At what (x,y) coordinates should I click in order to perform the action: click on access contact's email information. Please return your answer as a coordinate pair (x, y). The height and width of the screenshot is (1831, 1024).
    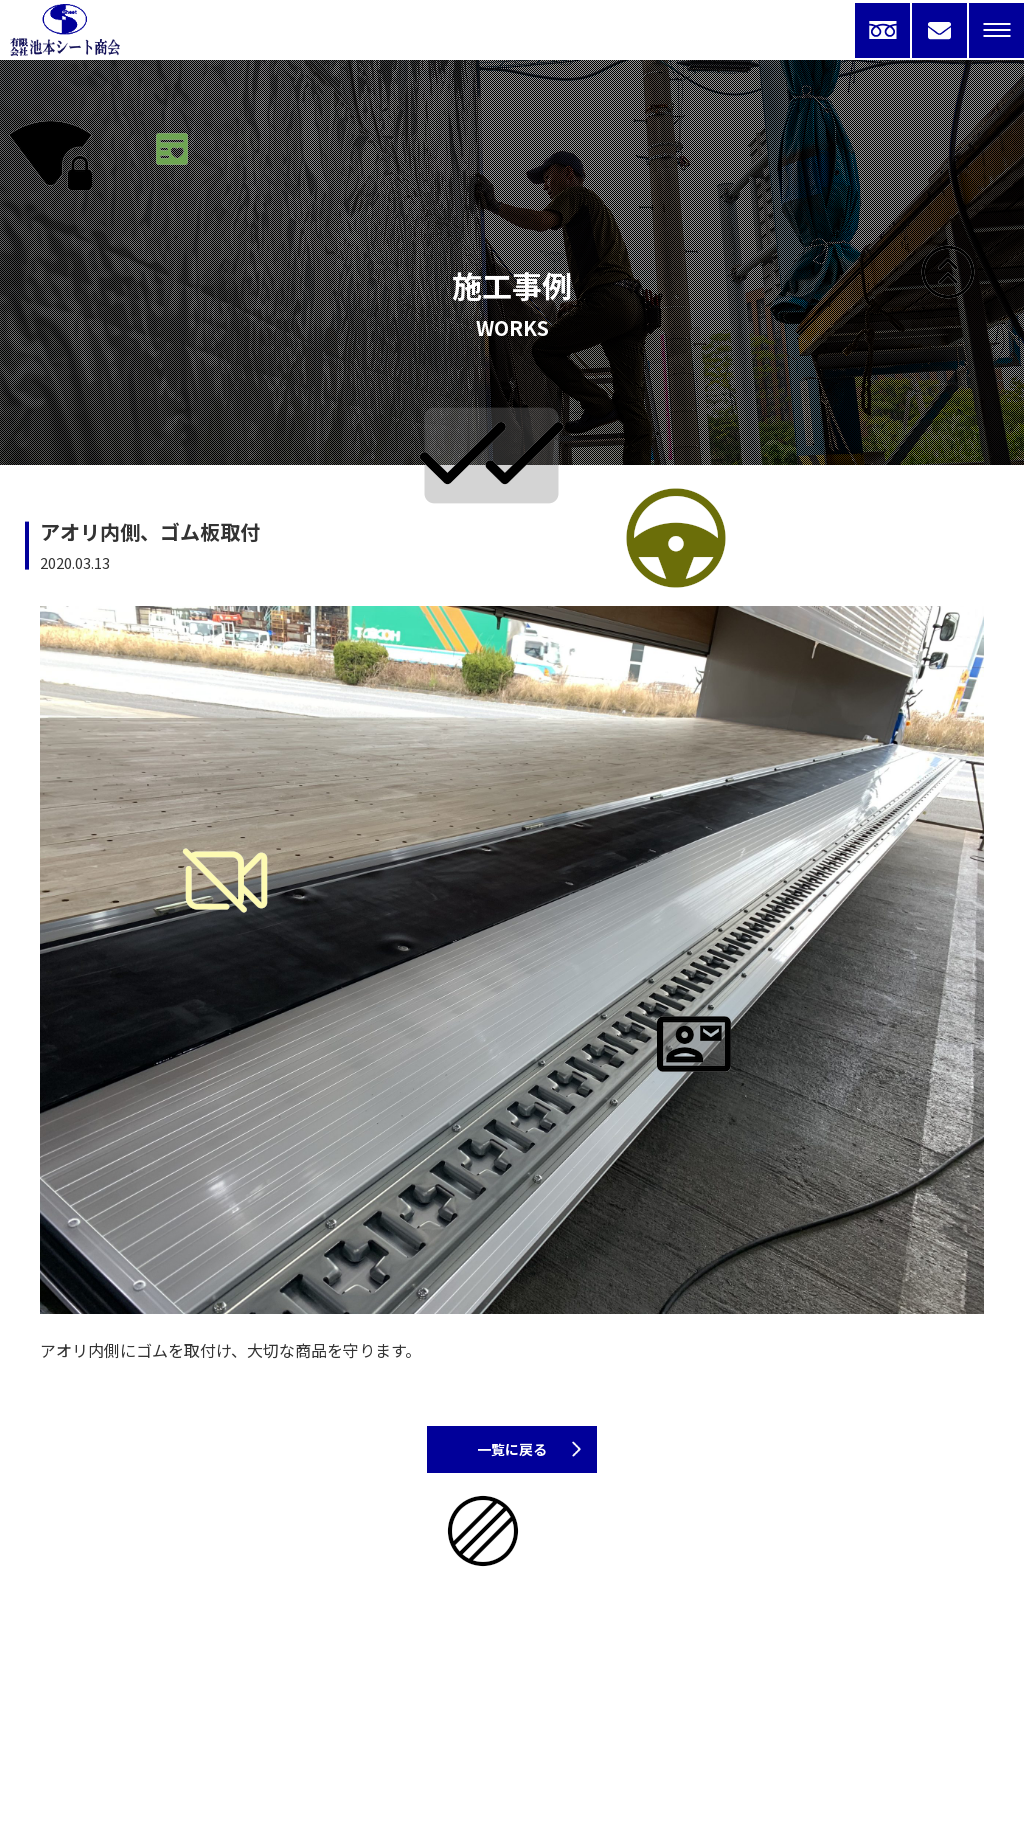
    Looking at the image, I should click on (694, 1044).